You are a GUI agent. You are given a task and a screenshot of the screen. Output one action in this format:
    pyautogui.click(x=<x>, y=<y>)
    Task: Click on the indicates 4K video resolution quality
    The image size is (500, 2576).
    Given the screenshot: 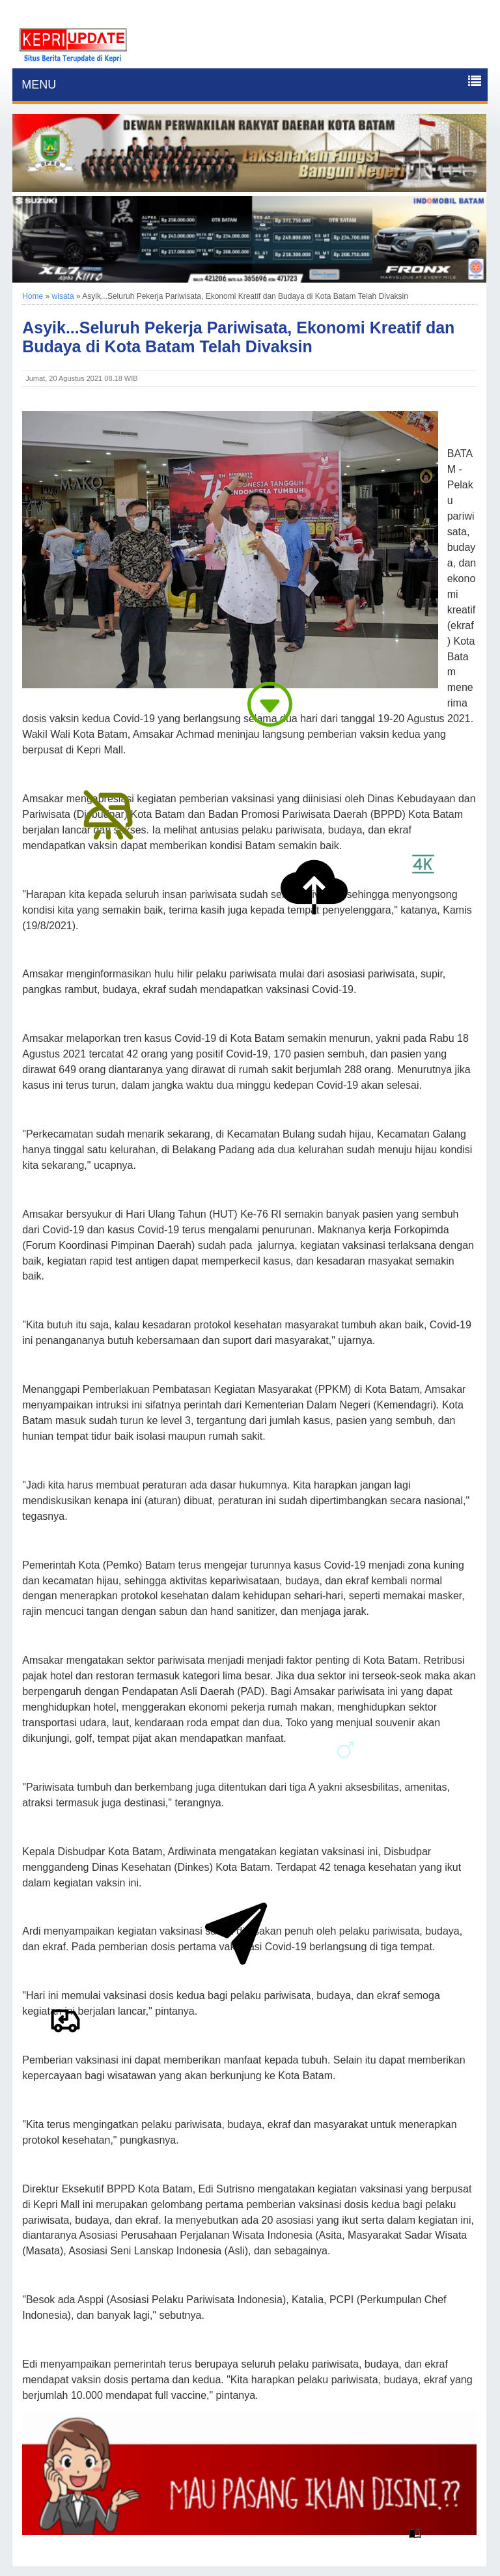 What is the action you would take?
    pyautogui.click(x=423, y=864)
    